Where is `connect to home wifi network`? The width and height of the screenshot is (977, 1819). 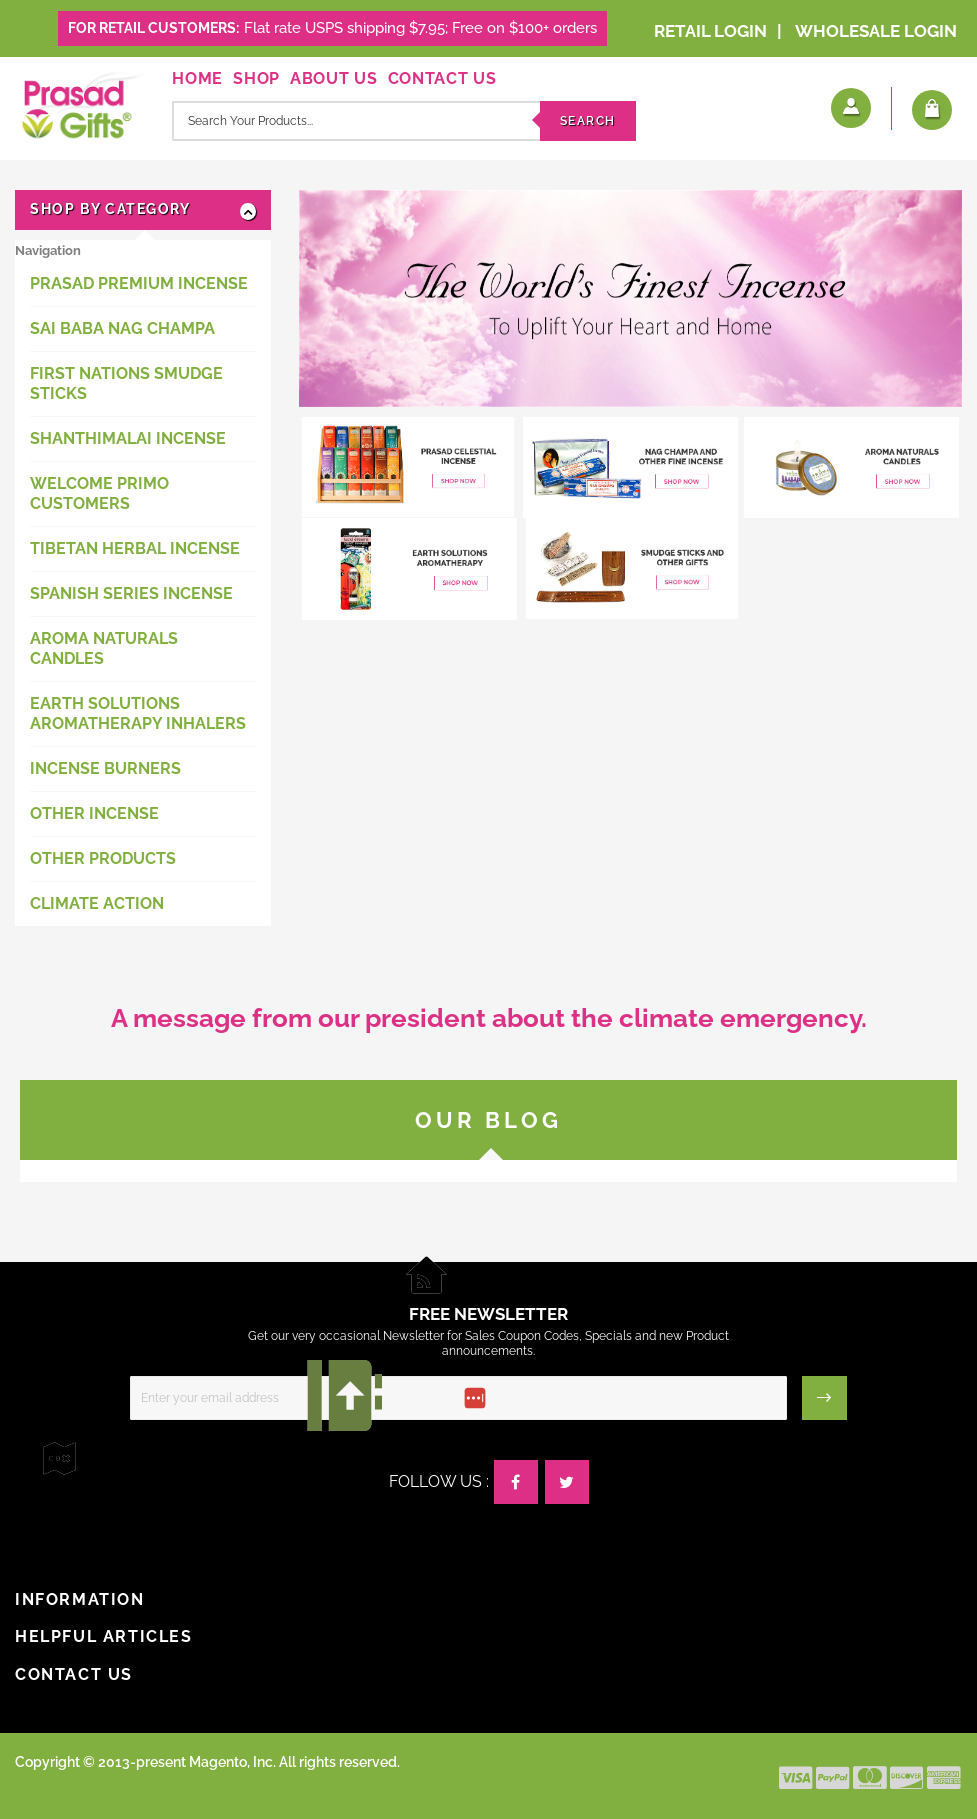
connect to home wifi network is located at coordinates (426, 1276).